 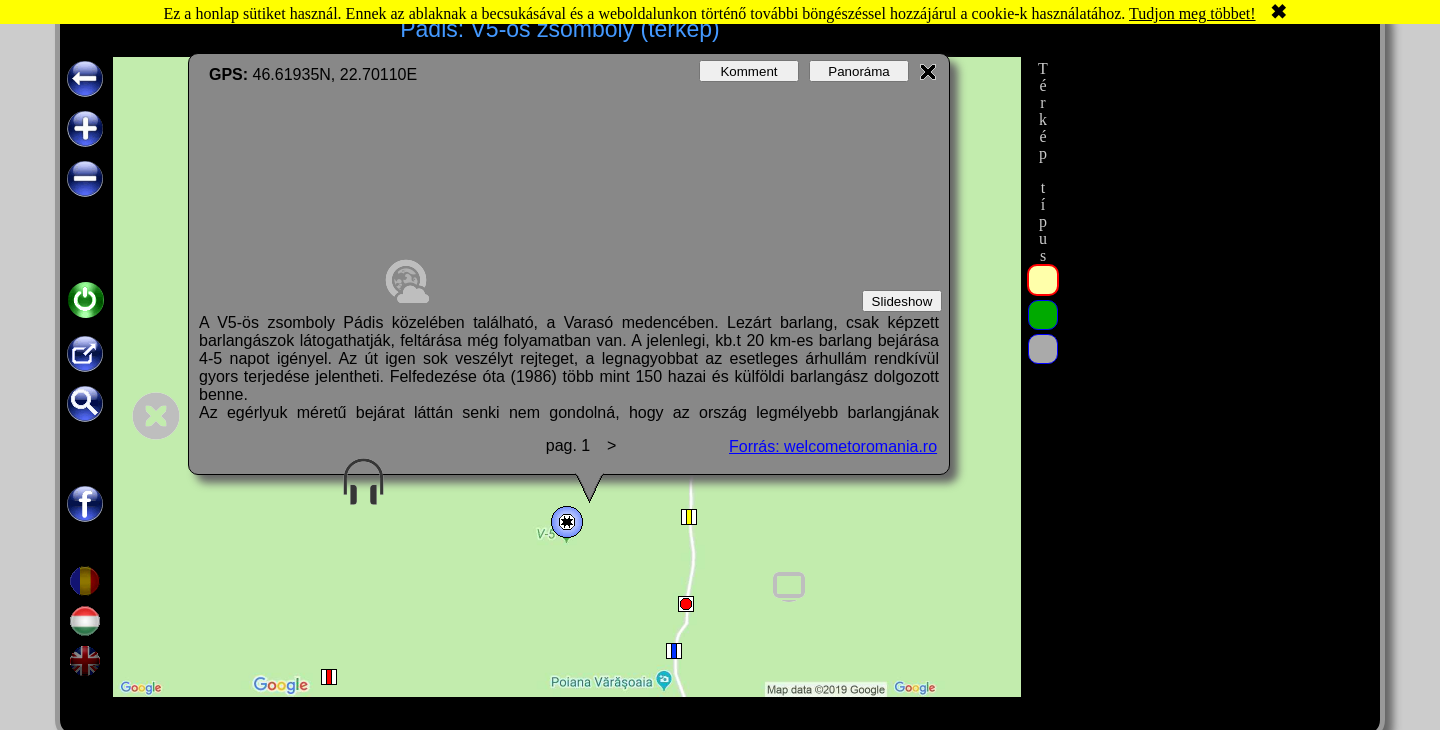 I want to click on audio output set to headphones, so click(x=363, y=481).